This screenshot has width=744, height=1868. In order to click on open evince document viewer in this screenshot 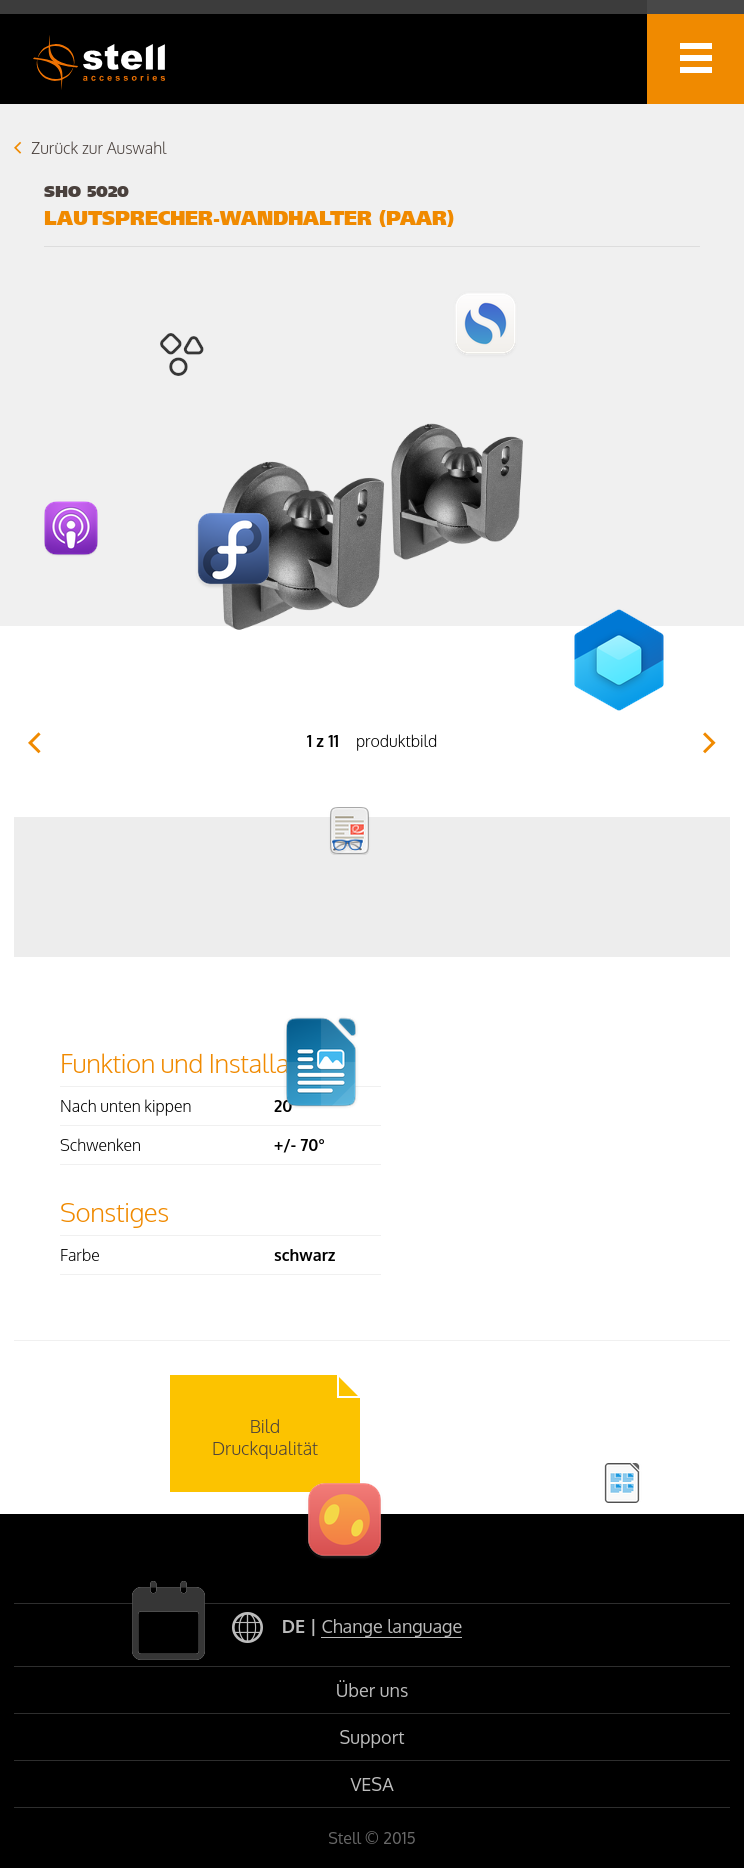, I will do `click(349, 830)`.